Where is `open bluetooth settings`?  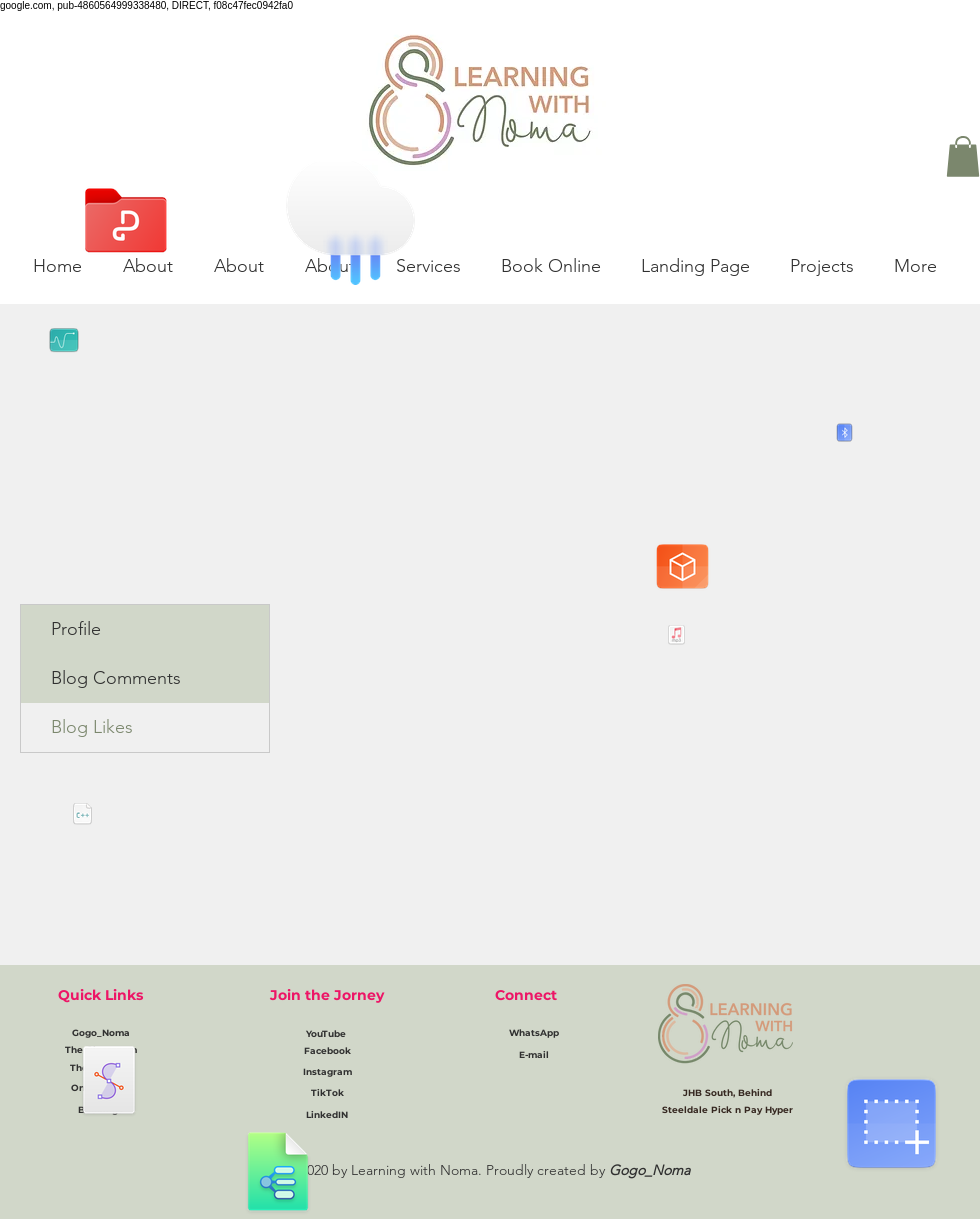
open bluetooth settings is located at coordinates (844, 432).